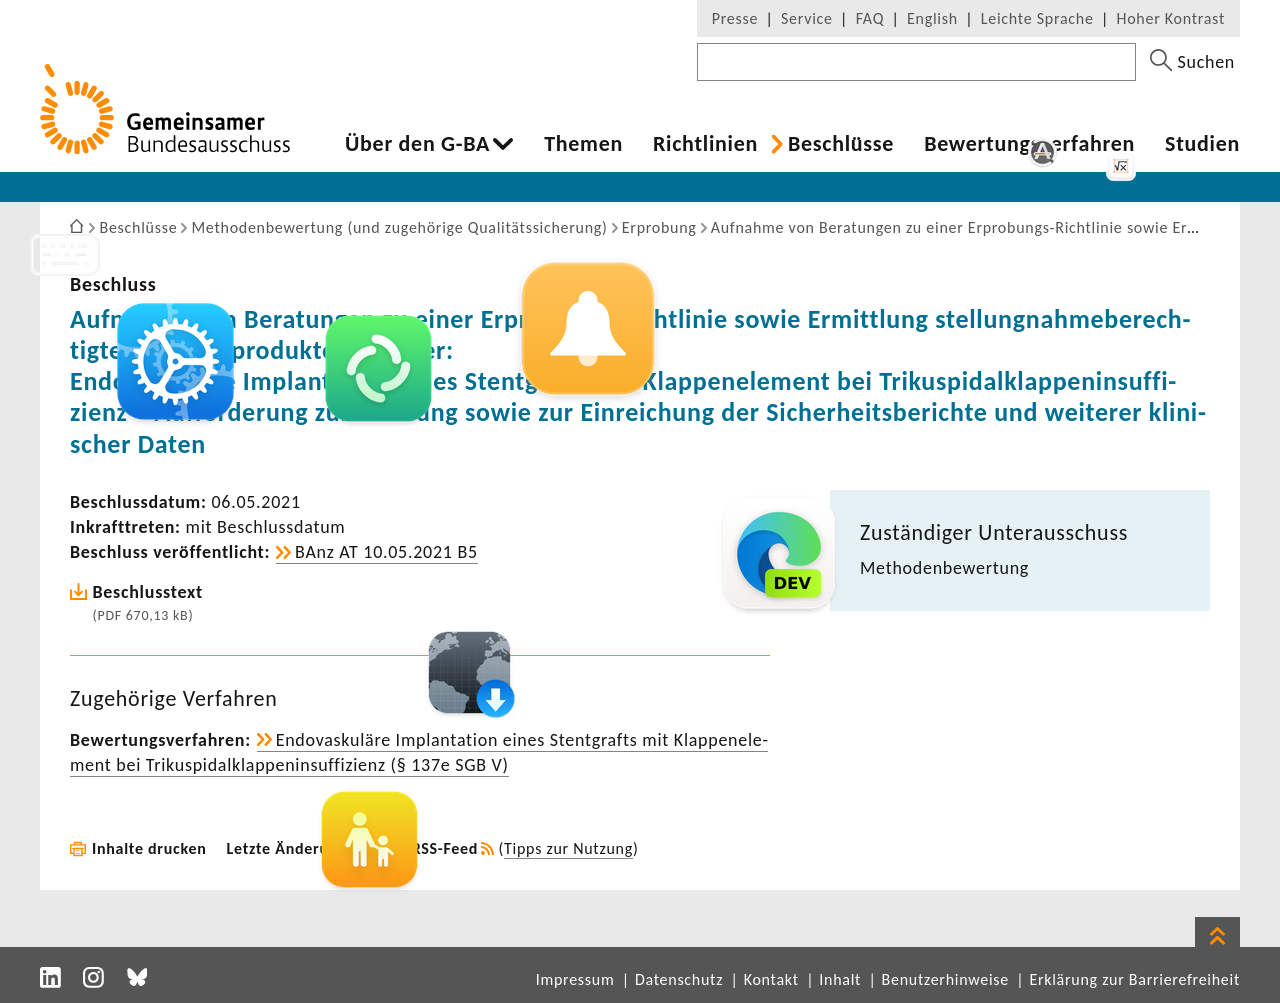 The width and height of the screenshot is (1280, 1003). Describe the element at coordinates (65, 255) in the screenshot. I see `virtual keyboard is disabled` at that location.